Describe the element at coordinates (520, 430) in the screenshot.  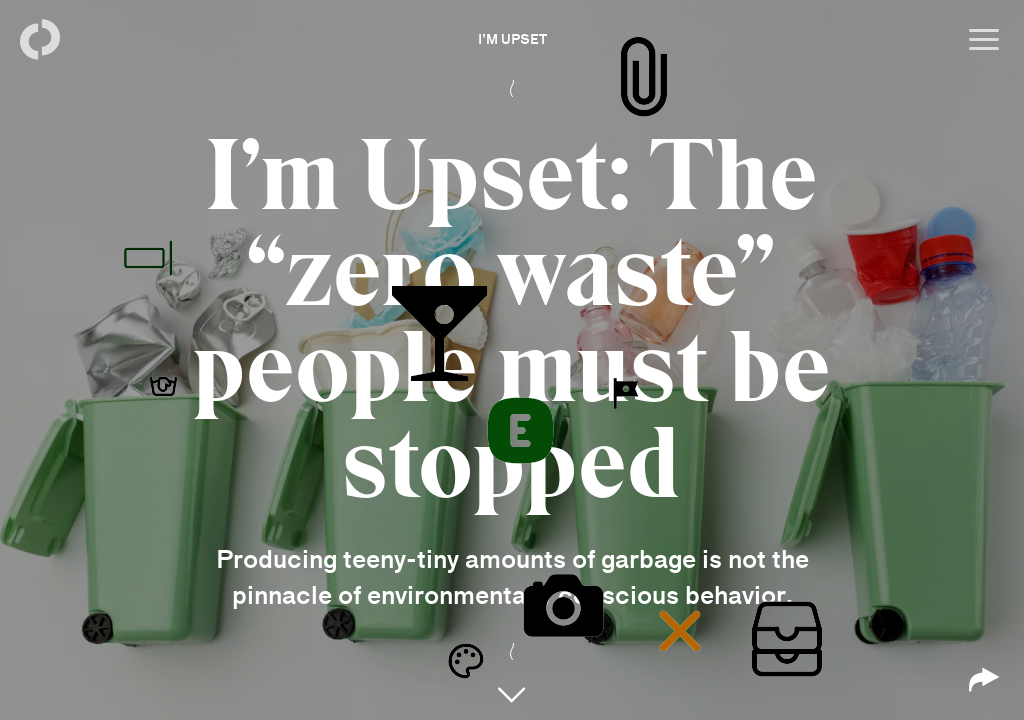
I see `indicates an "E" rating or category` at that location.